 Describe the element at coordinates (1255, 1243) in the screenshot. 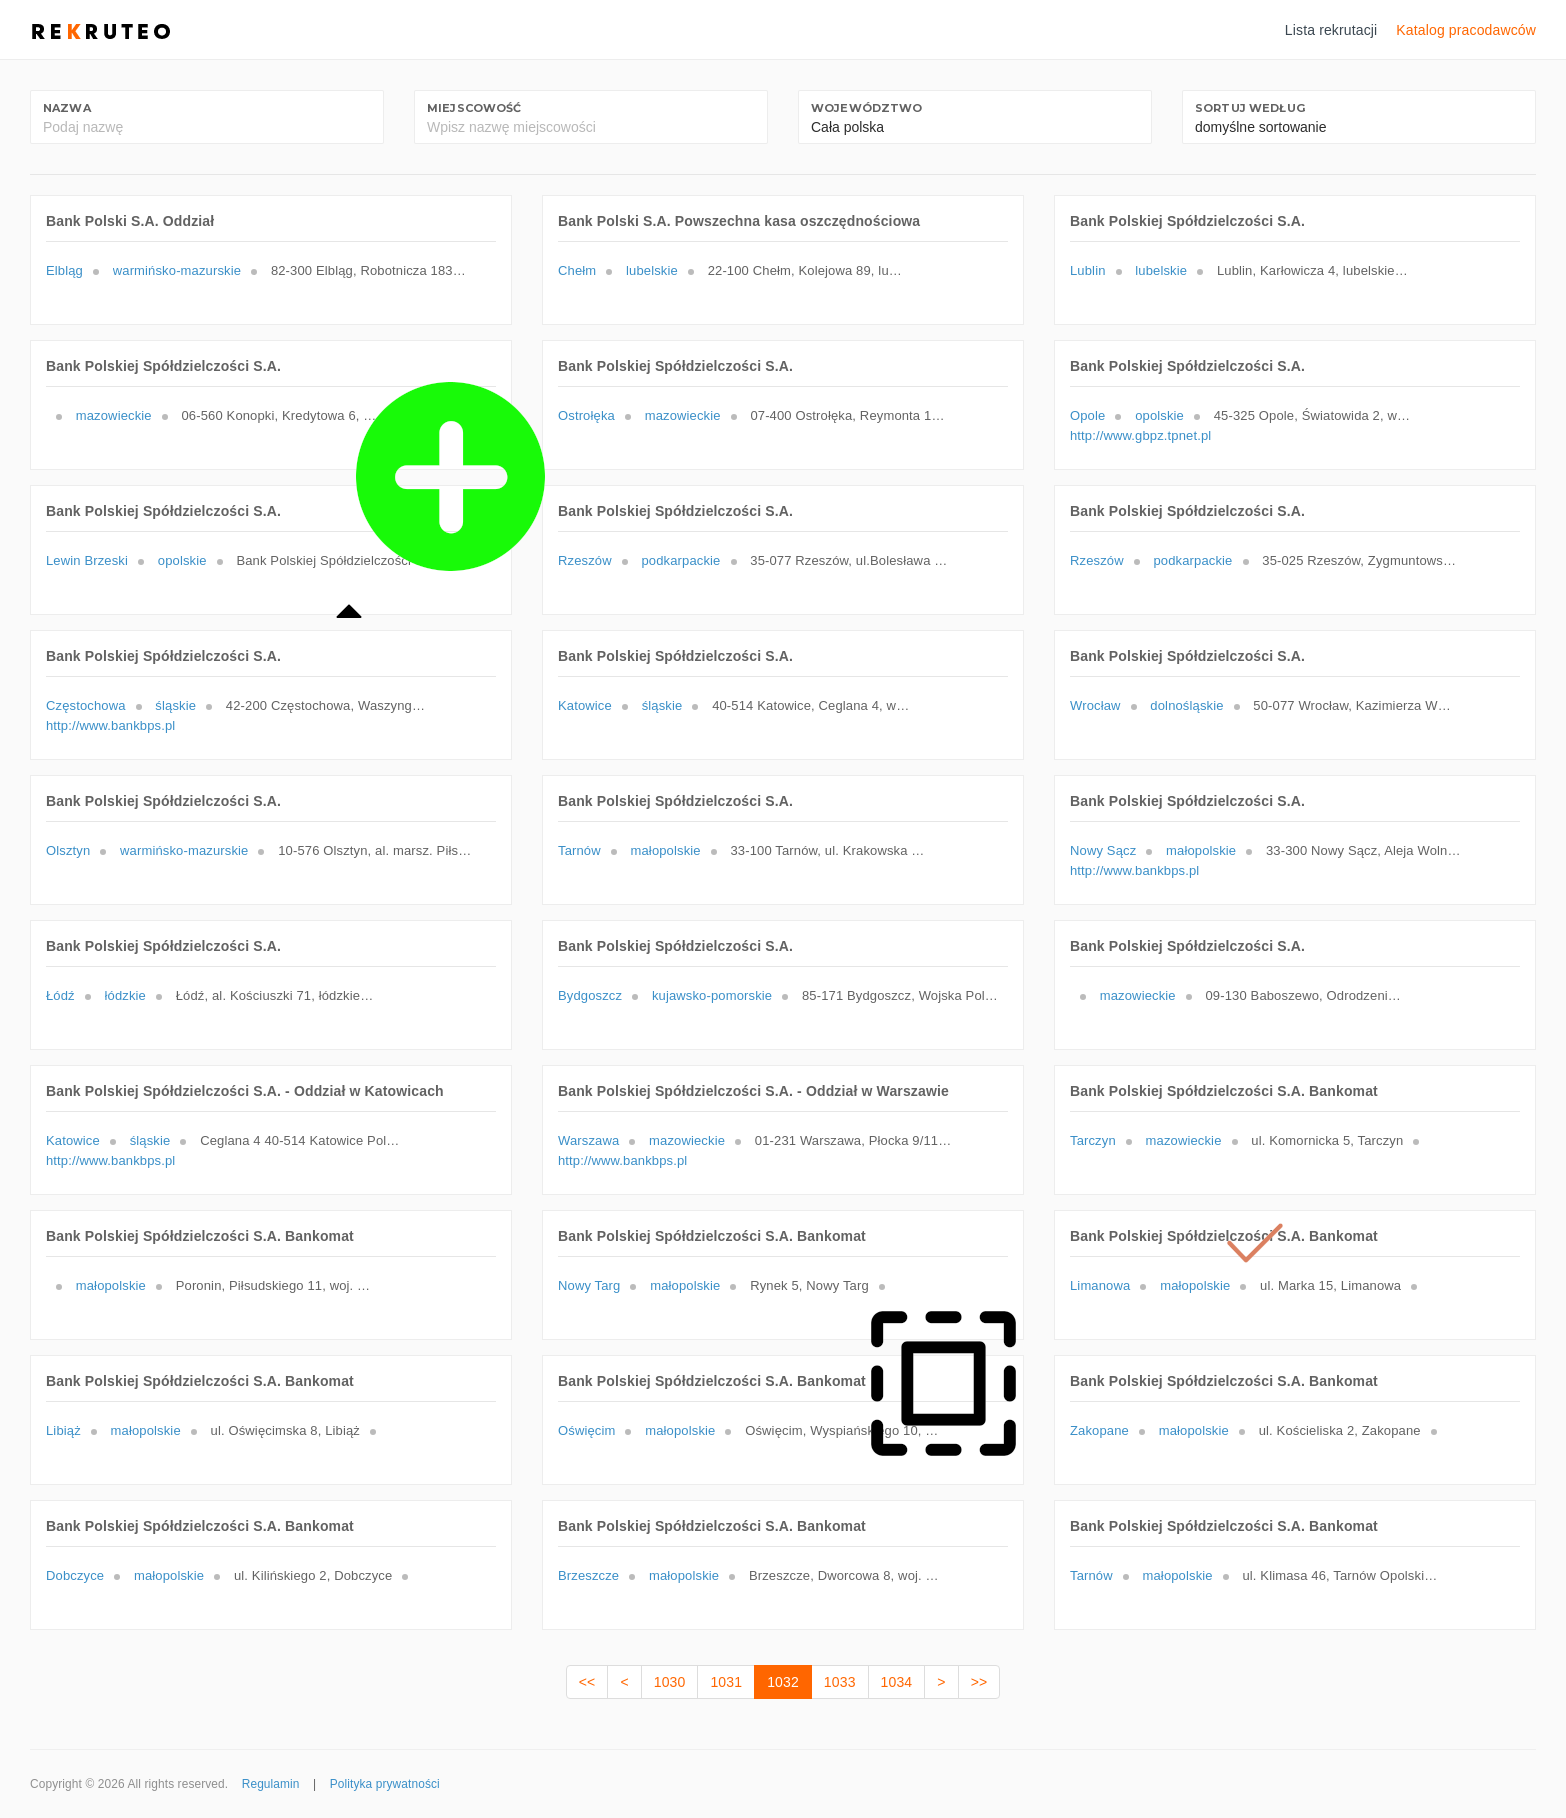

I see `confirm or submit an action` at that location.